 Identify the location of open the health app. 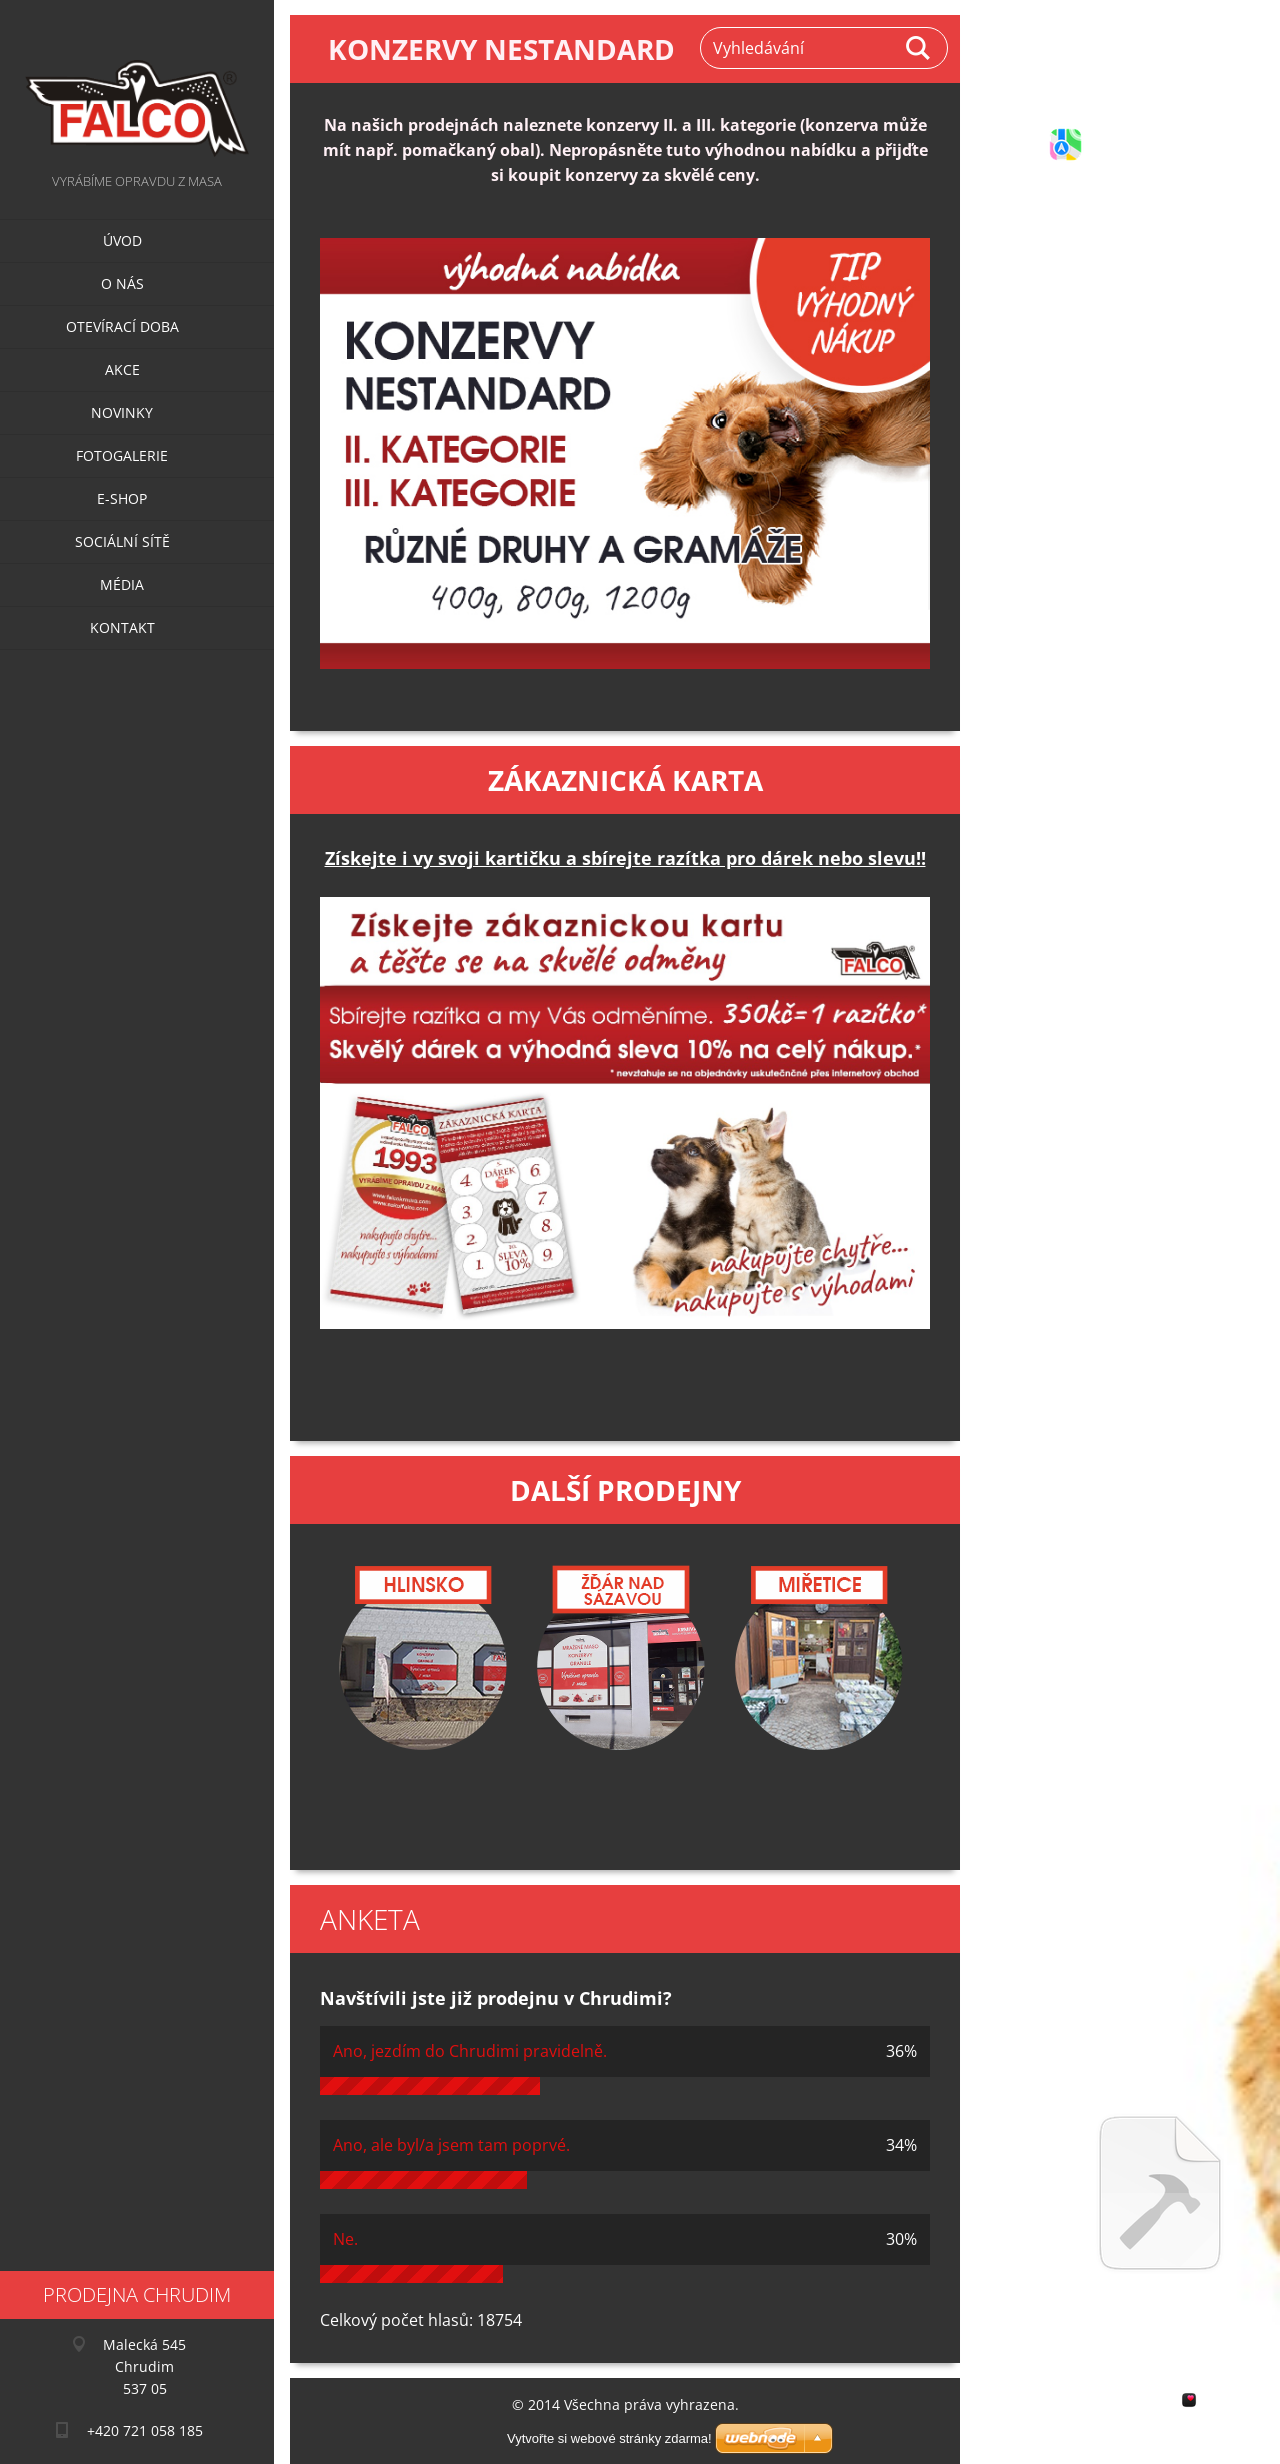
(1189, 2400).